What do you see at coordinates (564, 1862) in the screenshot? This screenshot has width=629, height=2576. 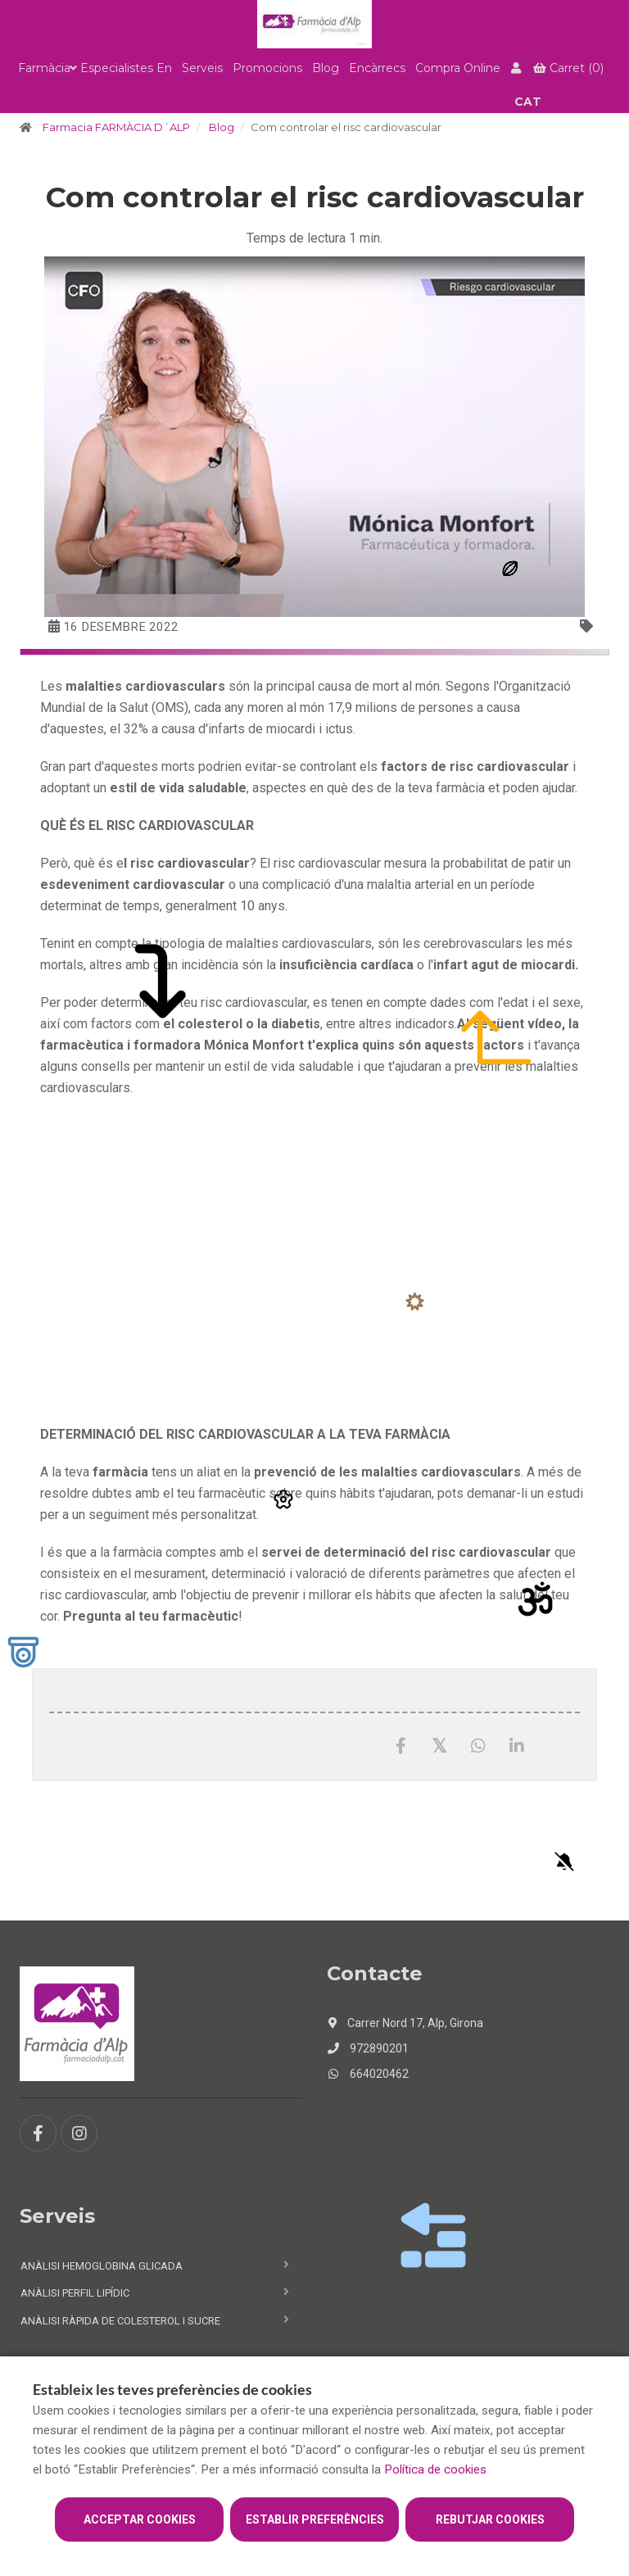 I see `mute notifications` at bounding box center [564, 1862].